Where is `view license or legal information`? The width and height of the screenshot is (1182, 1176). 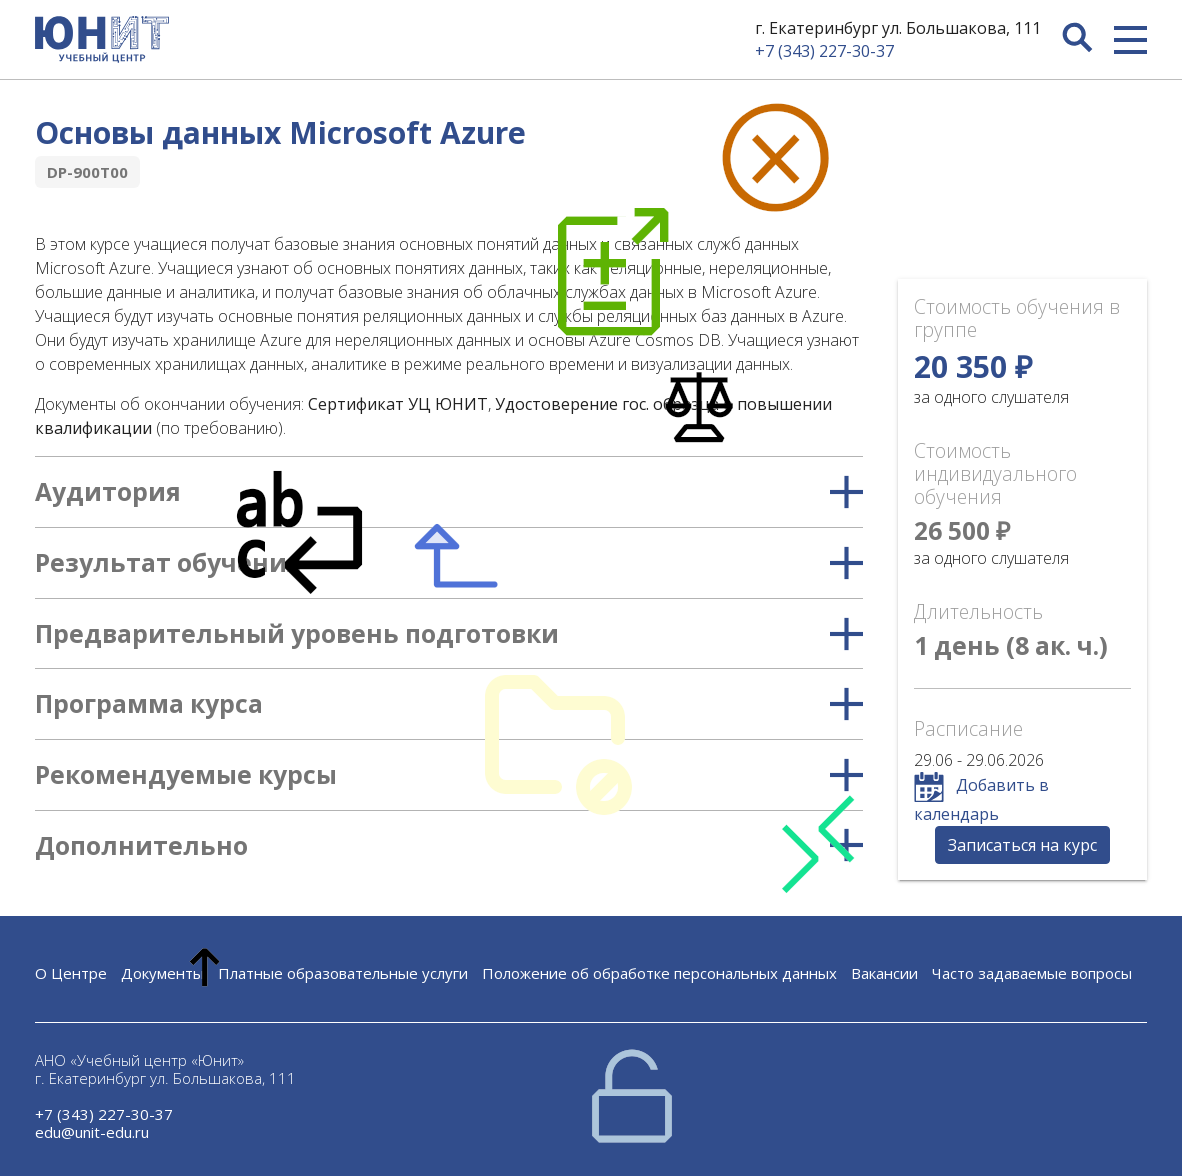
view license or legal information is located at coordinates (696, 408).